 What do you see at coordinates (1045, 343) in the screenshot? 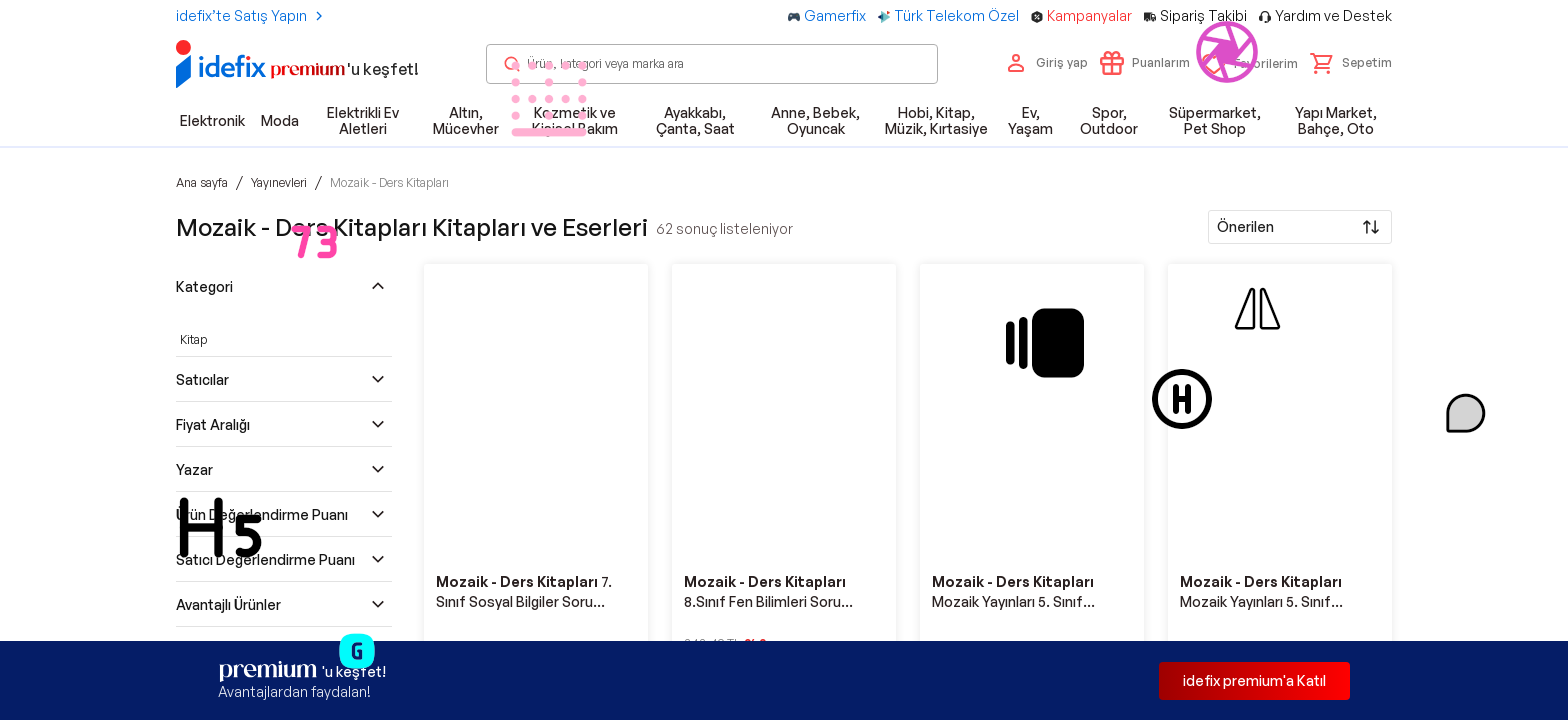
I see `view version history` at bounding box center [1045, 343].